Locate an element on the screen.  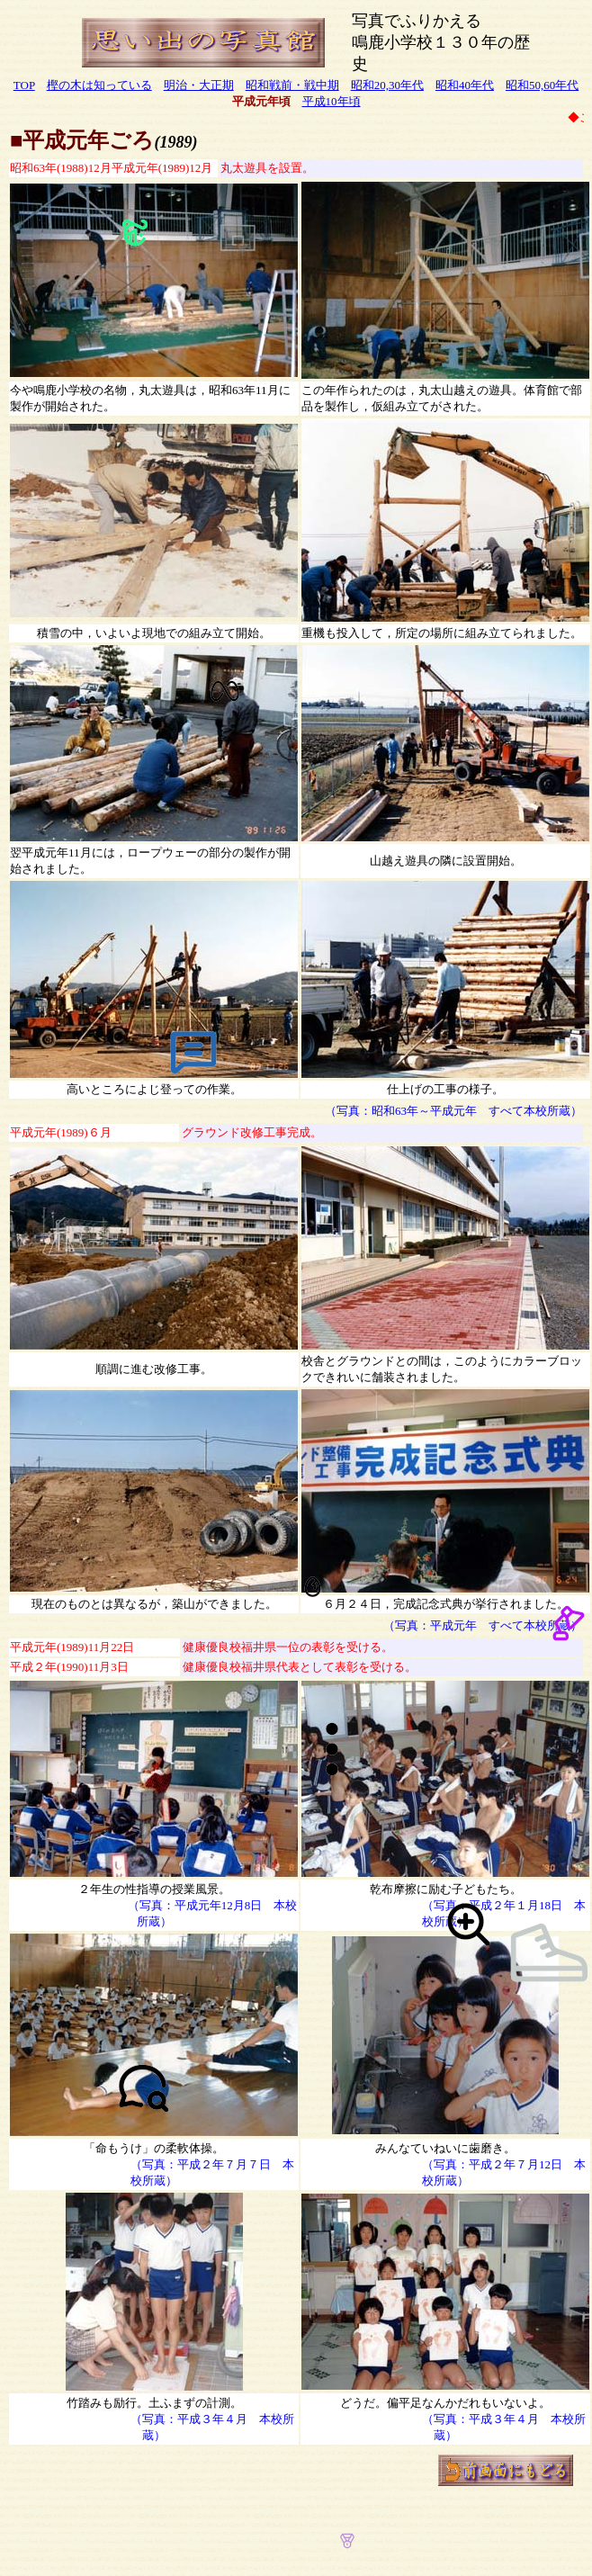
indicates a cracked or broken item is located at coordinates (312, 1586).